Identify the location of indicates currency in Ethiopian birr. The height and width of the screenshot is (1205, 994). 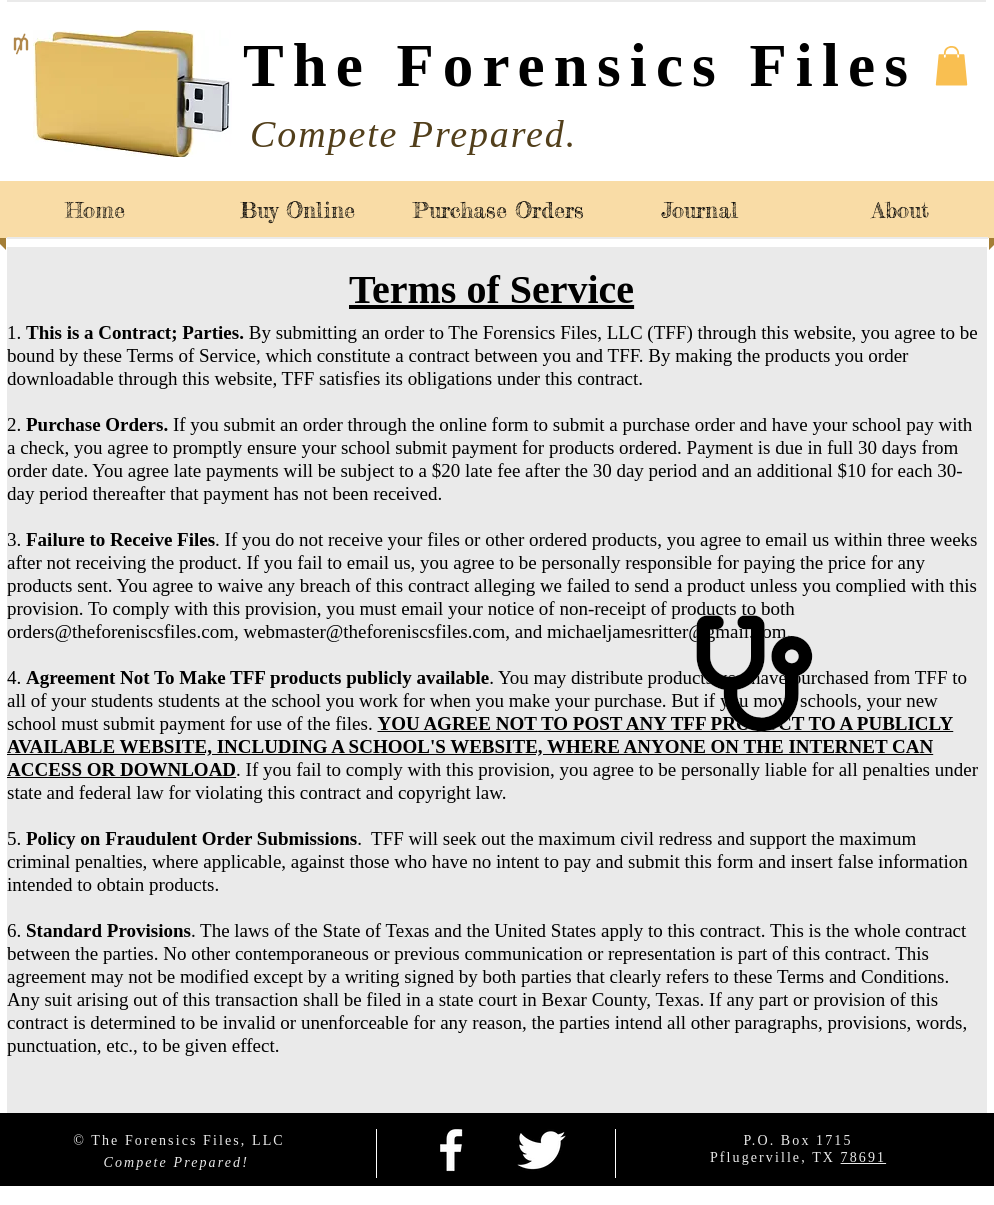
(21, 44).